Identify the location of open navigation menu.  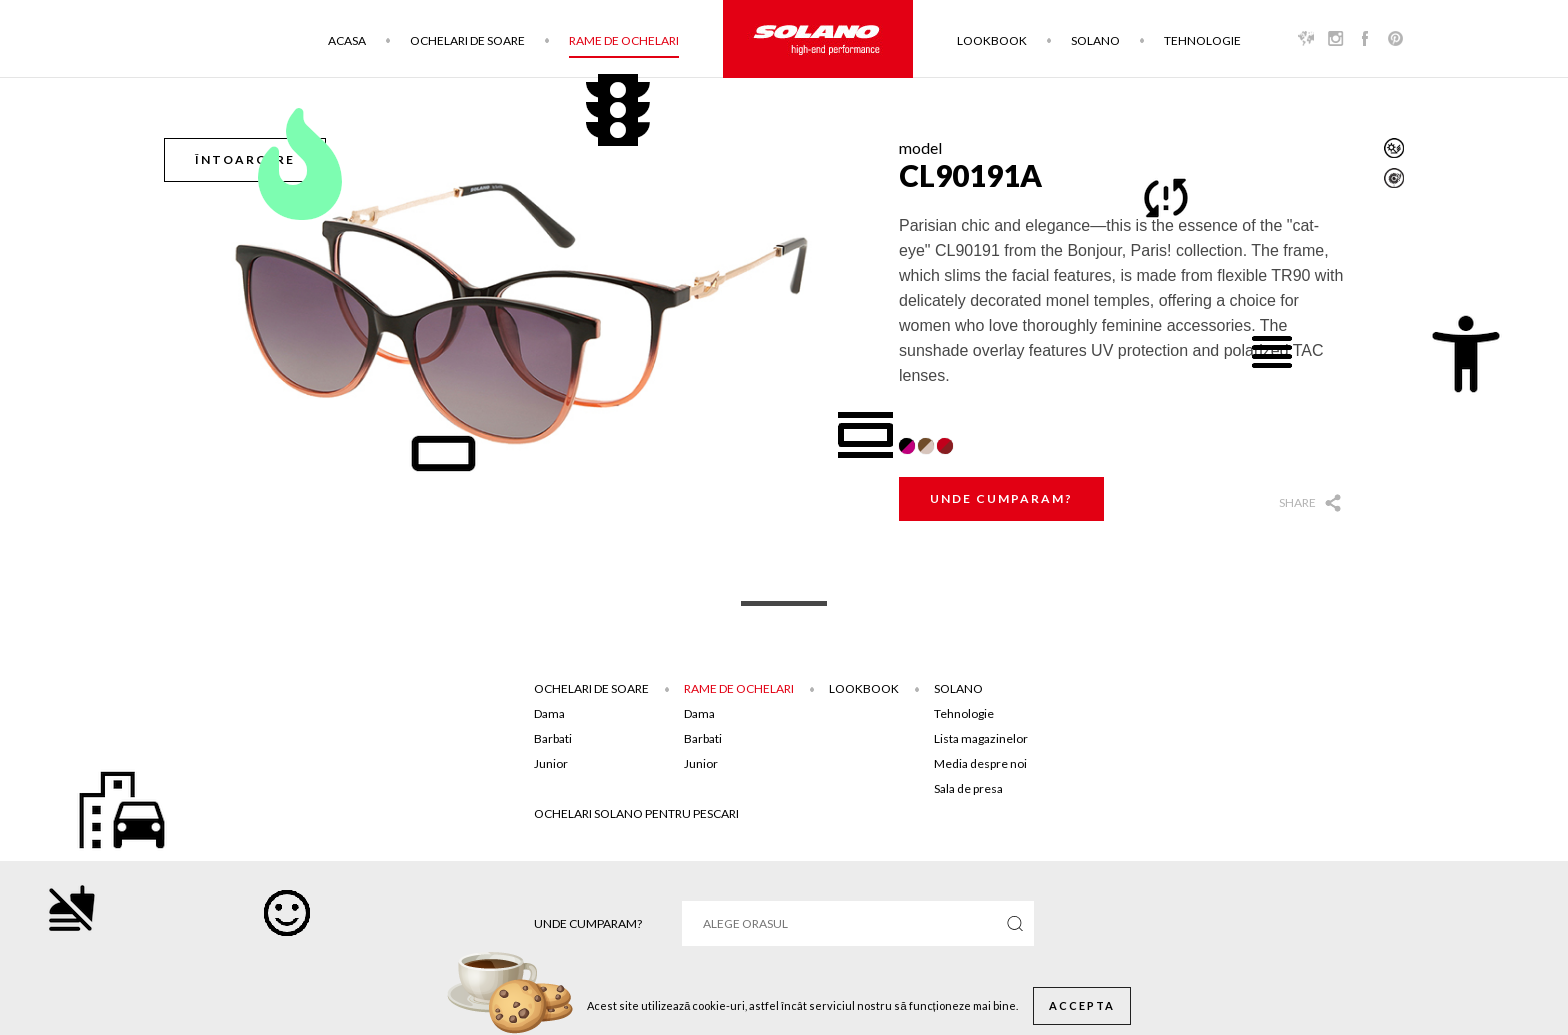
(1272, 352).